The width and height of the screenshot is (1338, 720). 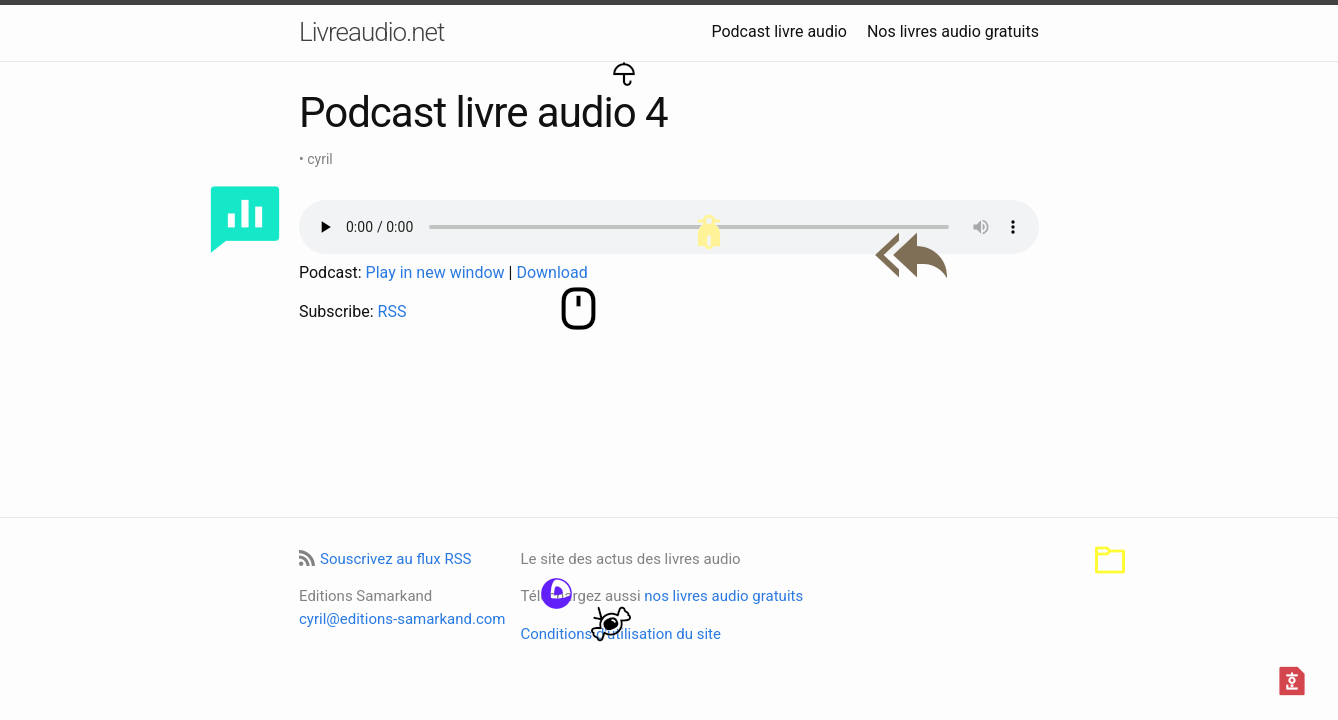 I want to click on view weather forecast or rain conditions, so click(x=624, y=74).